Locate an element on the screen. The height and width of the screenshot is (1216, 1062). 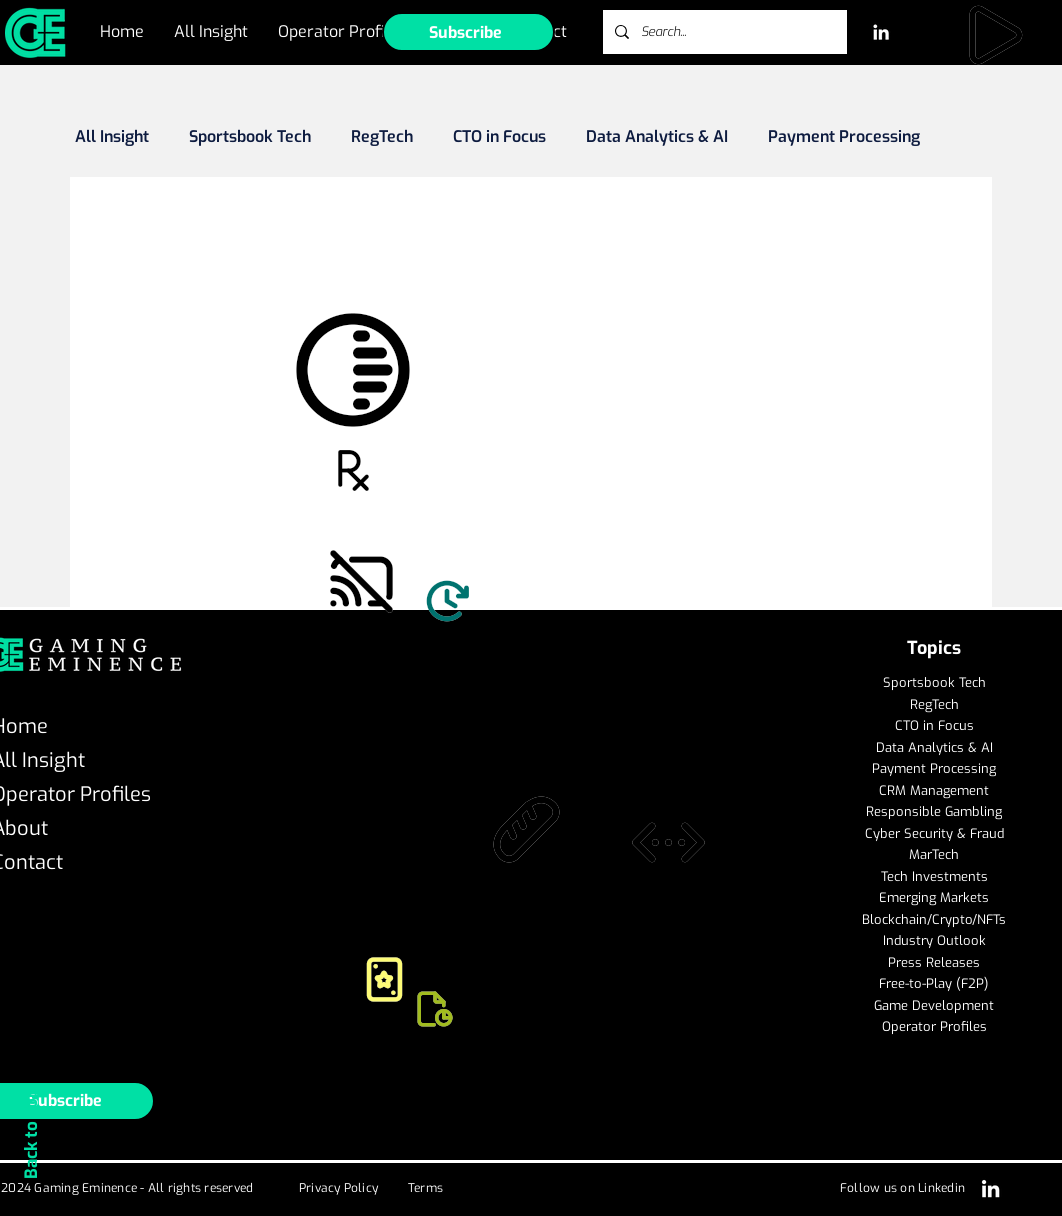
view prescription details is located at coordinates (352, 470).